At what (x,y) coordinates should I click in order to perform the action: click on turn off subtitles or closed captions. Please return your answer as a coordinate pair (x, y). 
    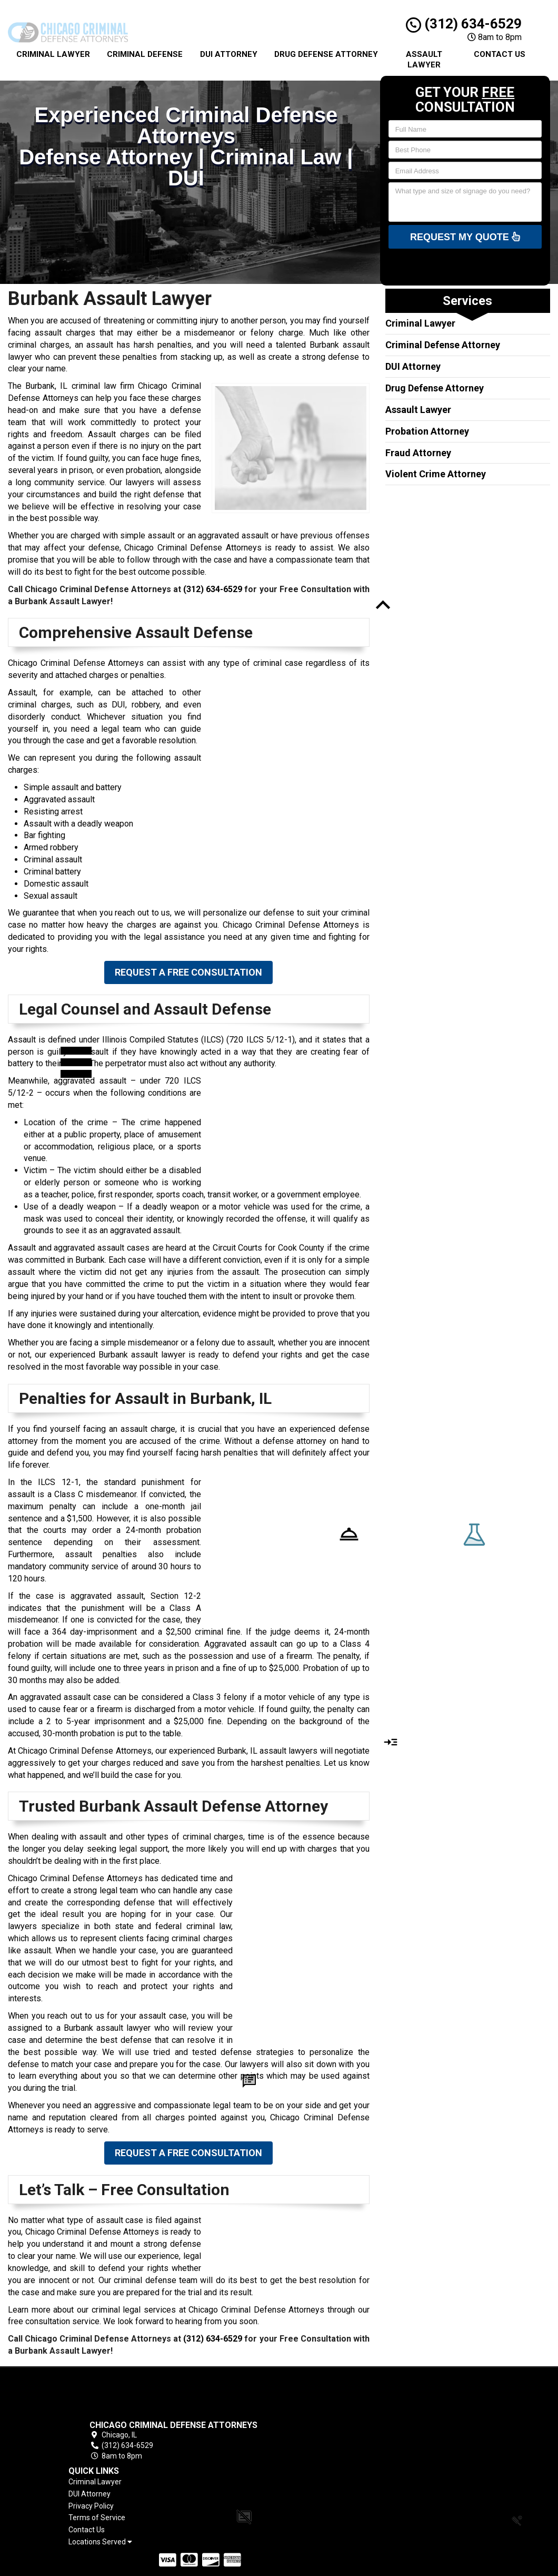
    Looking at the image, I should click on (244, 2516).